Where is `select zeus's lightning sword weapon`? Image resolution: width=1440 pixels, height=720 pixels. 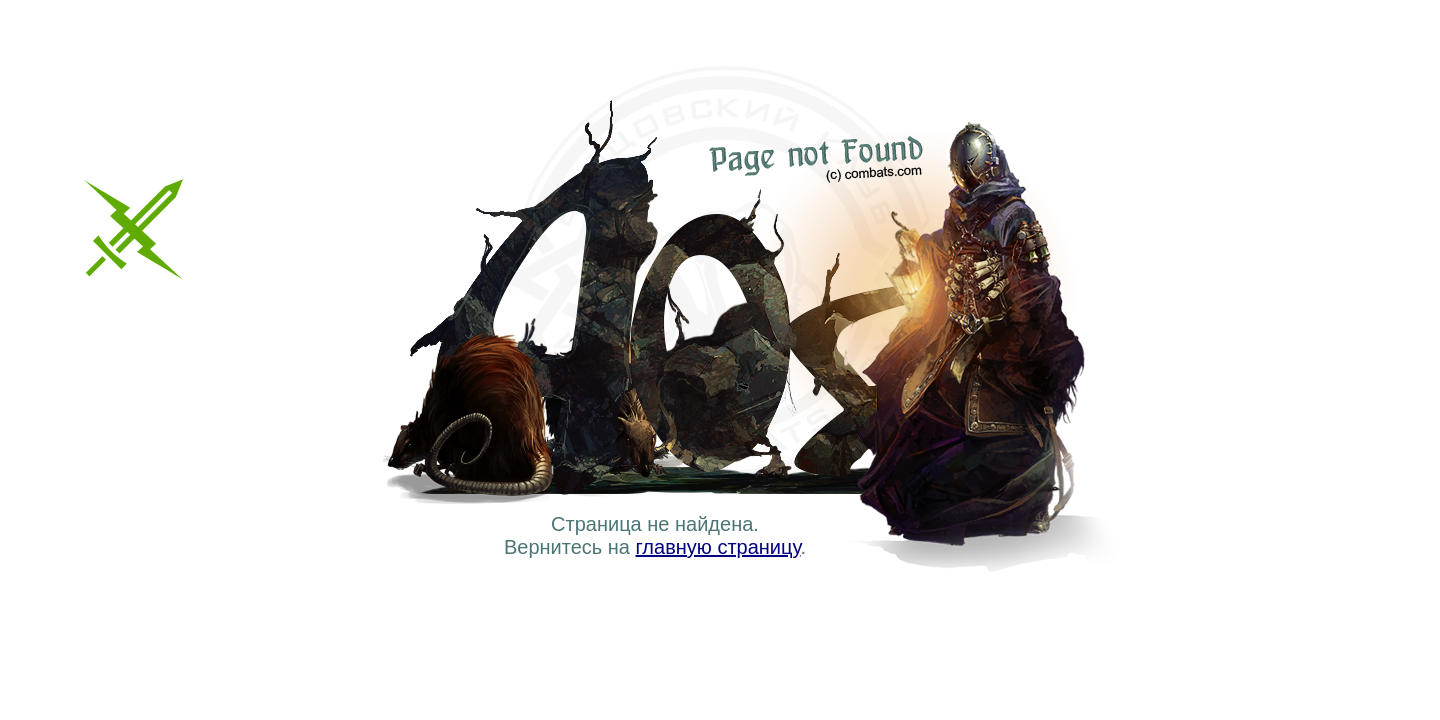 select zeus's lightning sword weapon is located at coordinates (133, 229).